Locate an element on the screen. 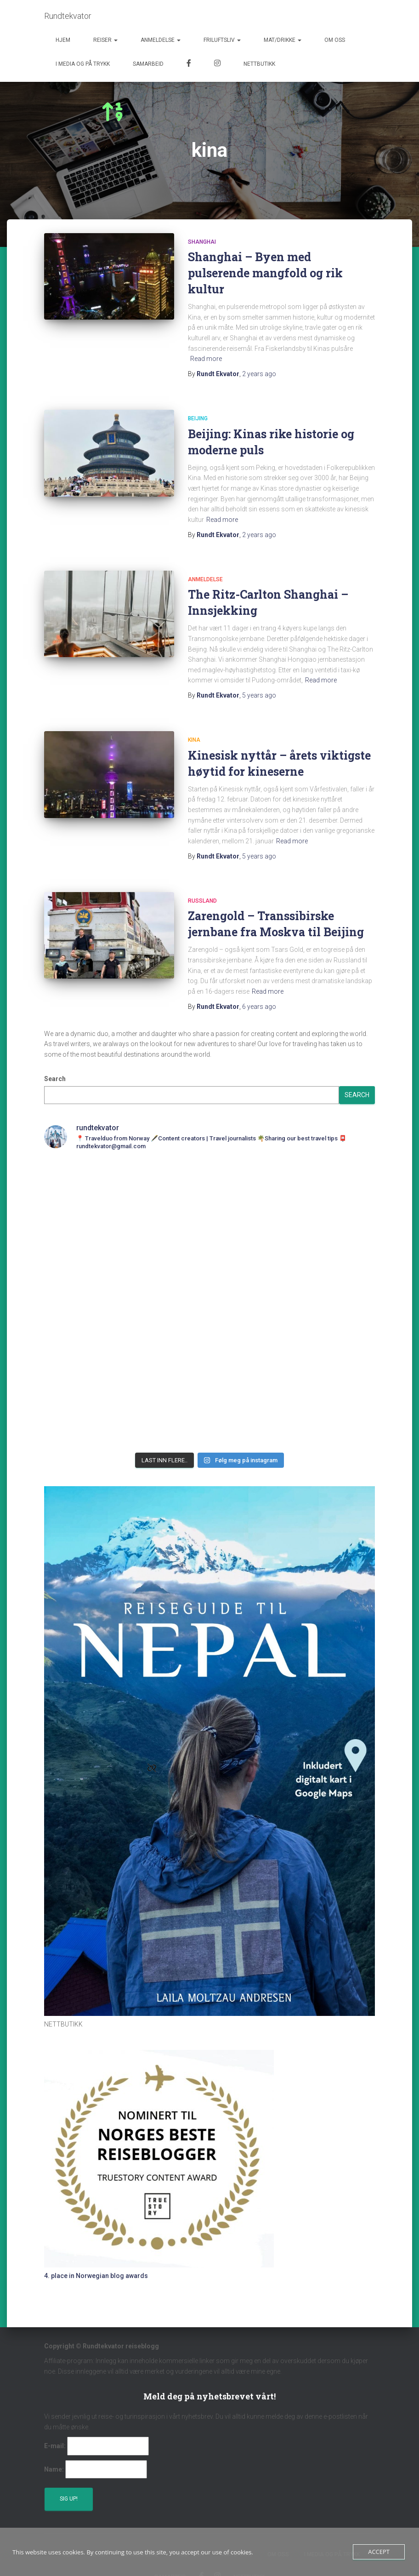 The width and height of the screenshot is (419, 2576). indicates a broken or invalid link is located at coordinates (152, 1768).